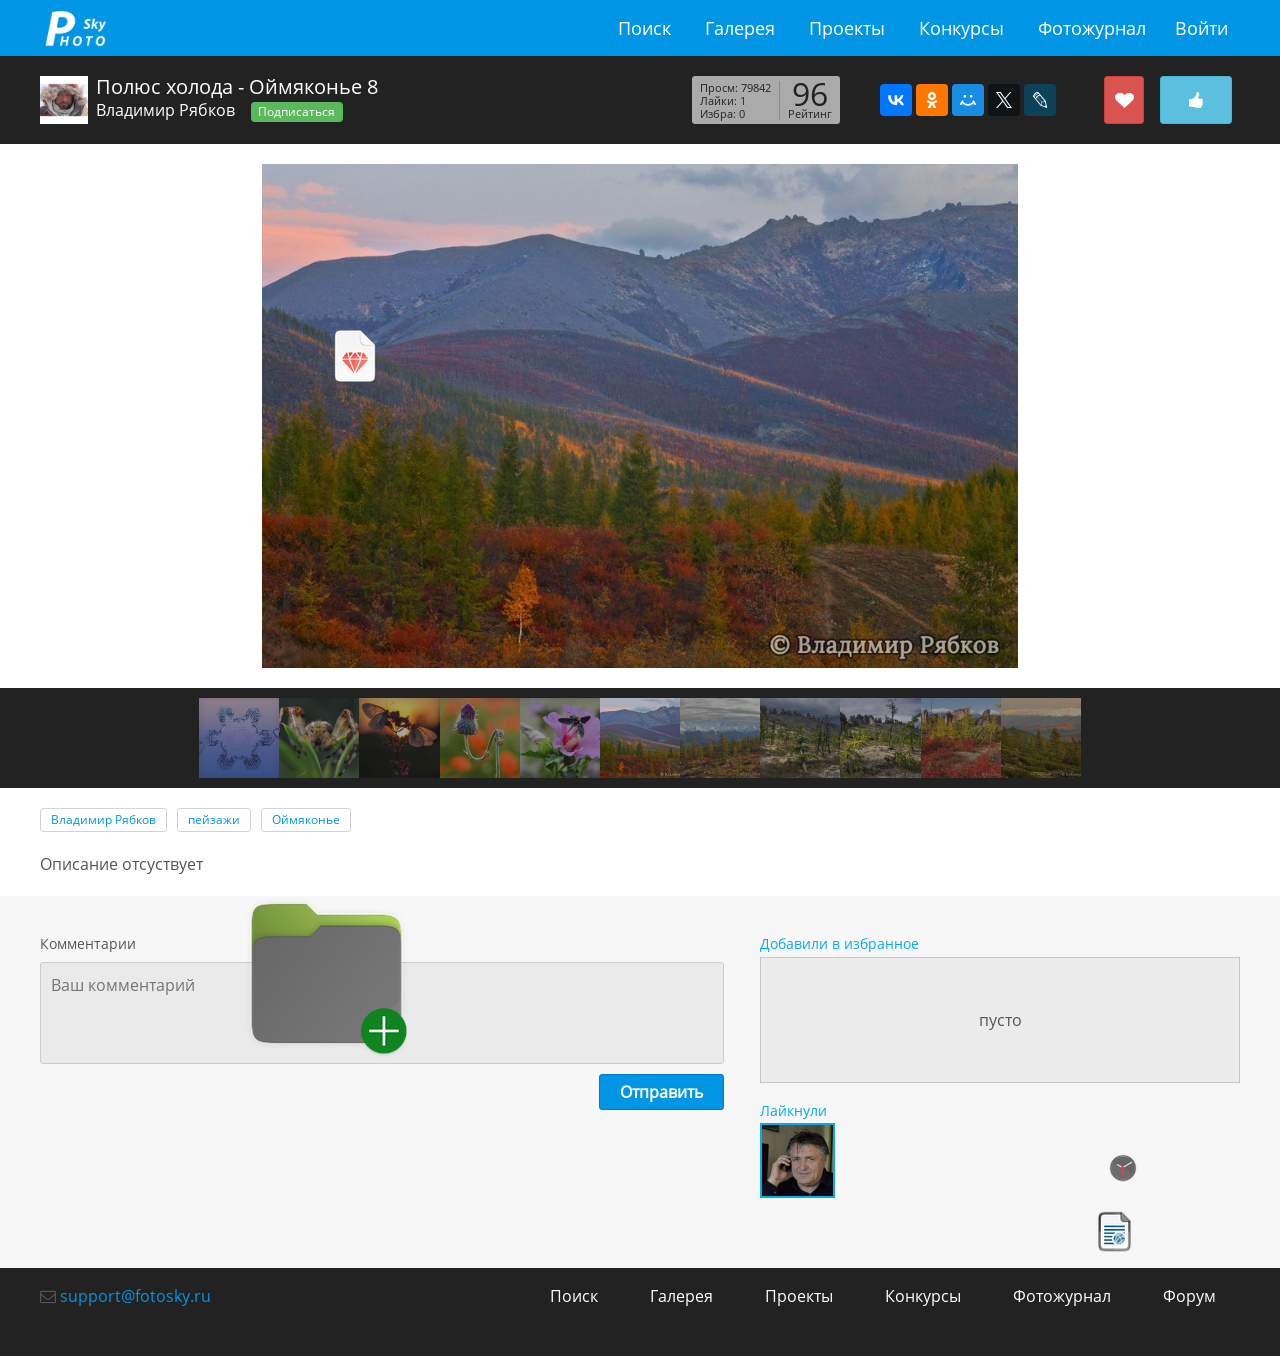 This screenshot has width=1280, height=1356. Describe the element at coordinates (326, 973) in the screenshot. I see `create a new folder` at that location.